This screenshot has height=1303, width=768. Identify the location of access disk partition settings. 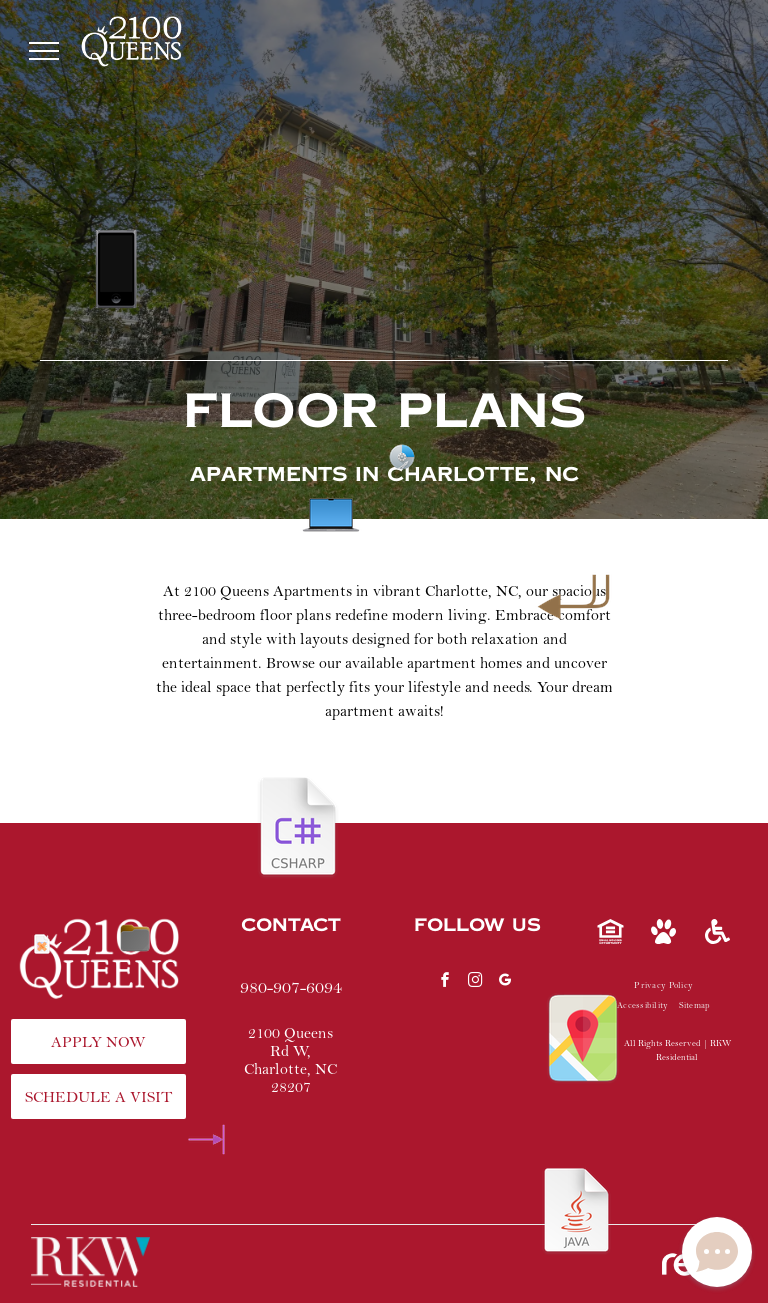
(402, 457).